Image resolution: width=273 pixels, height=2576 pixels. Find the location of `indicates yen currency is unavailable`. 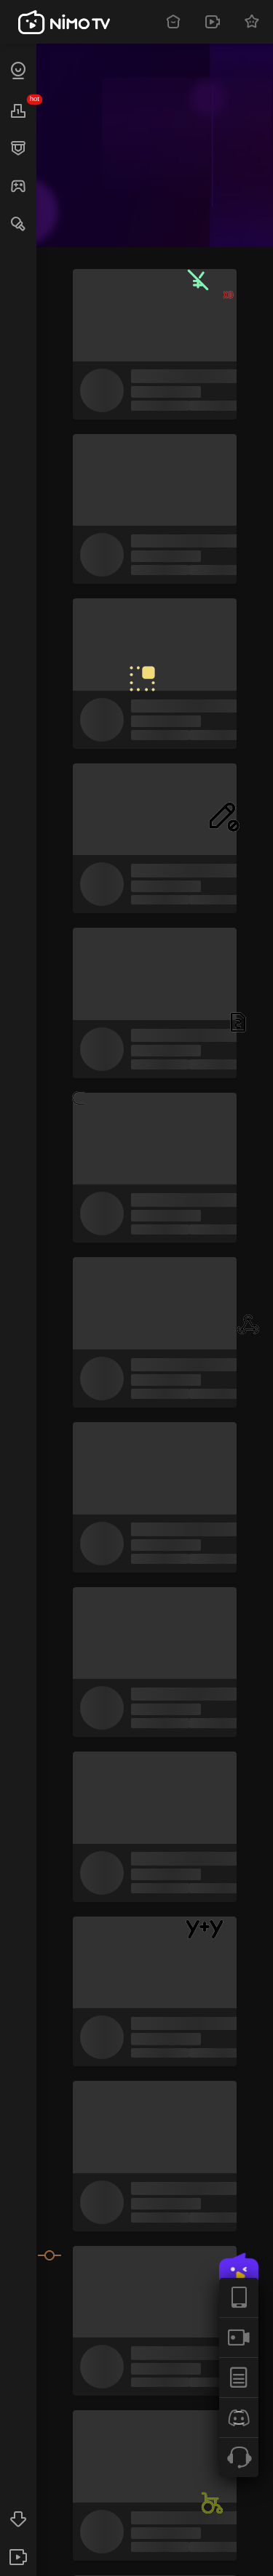

indicates yen currency is unavailable is located at coordinates (198, 280).